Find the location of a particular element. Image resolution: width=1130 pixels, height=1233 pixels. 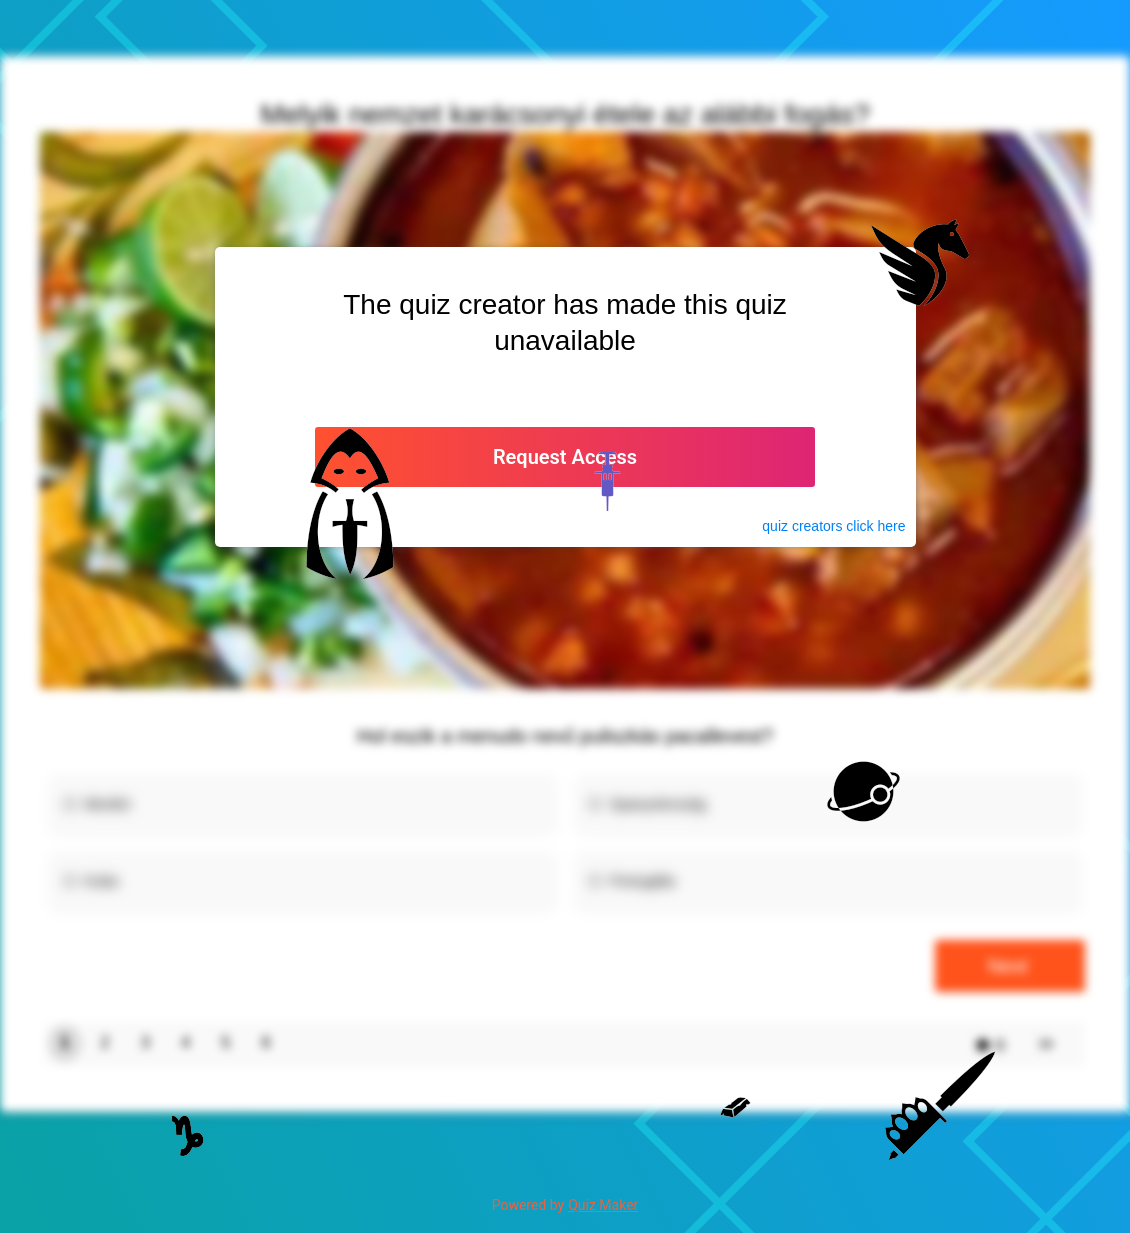

select clay brick as a building material is located at coordinates (735, 1107).